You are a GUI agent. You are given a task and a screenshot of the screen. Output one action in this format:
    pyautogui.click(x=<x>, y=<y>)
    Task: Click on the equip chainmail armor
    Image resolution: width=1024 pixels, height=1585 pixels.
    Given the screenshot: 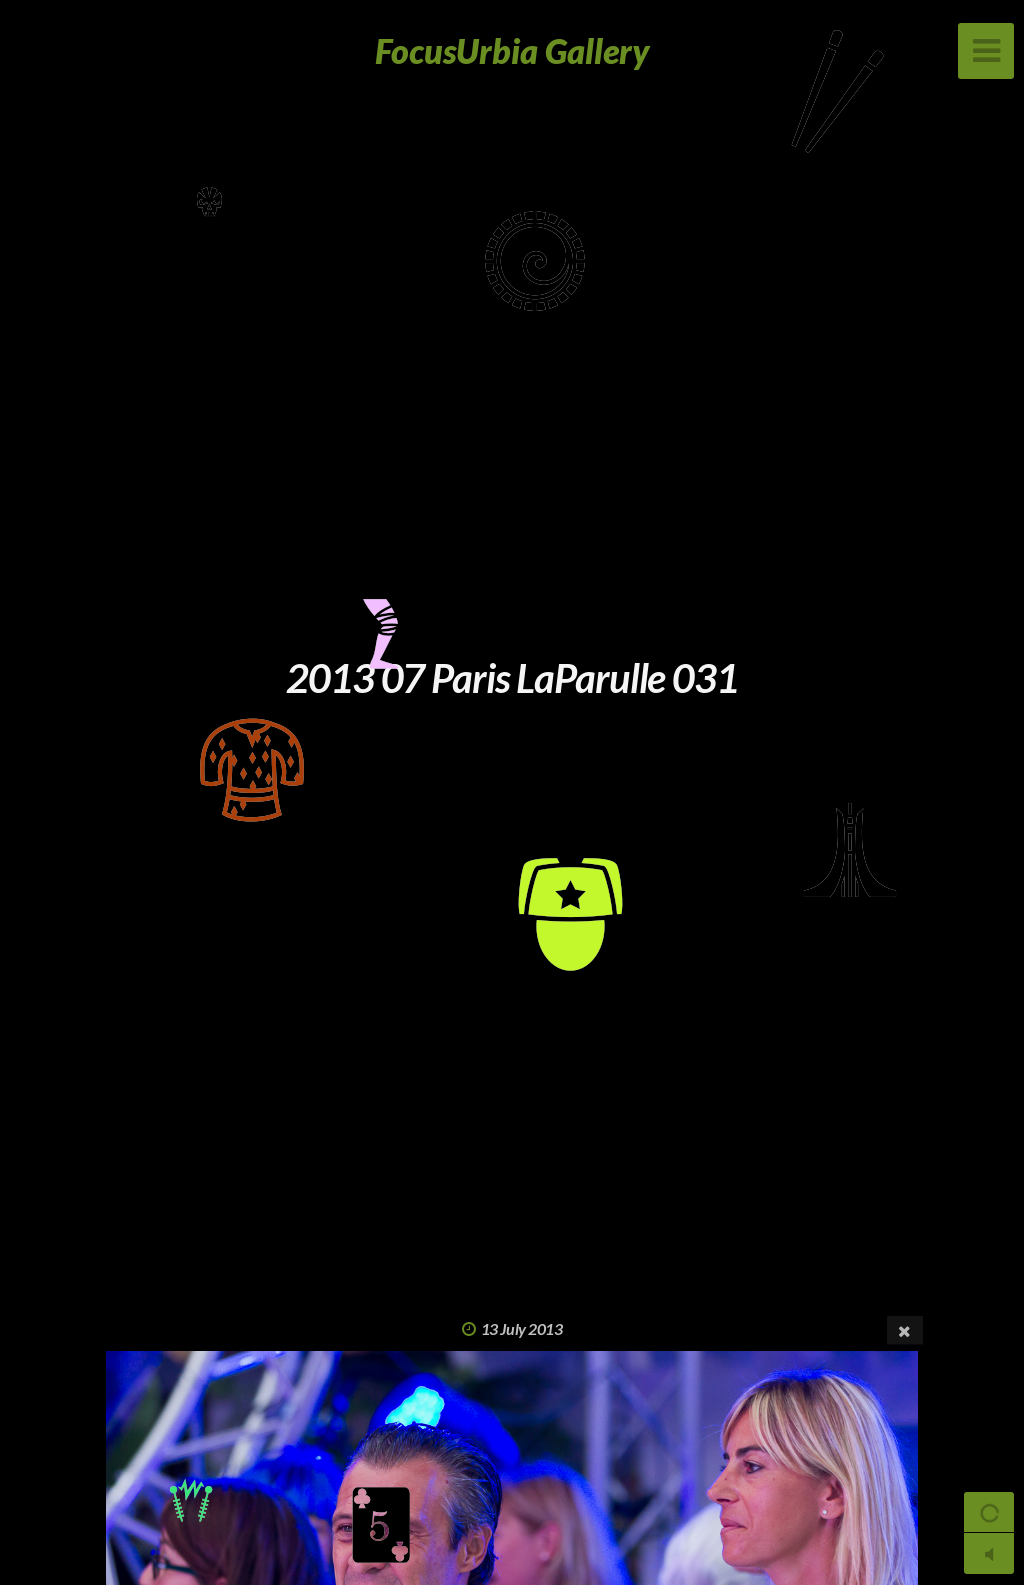 What is the action you would take?
    pyautogui.click(x=252, y=770)
    